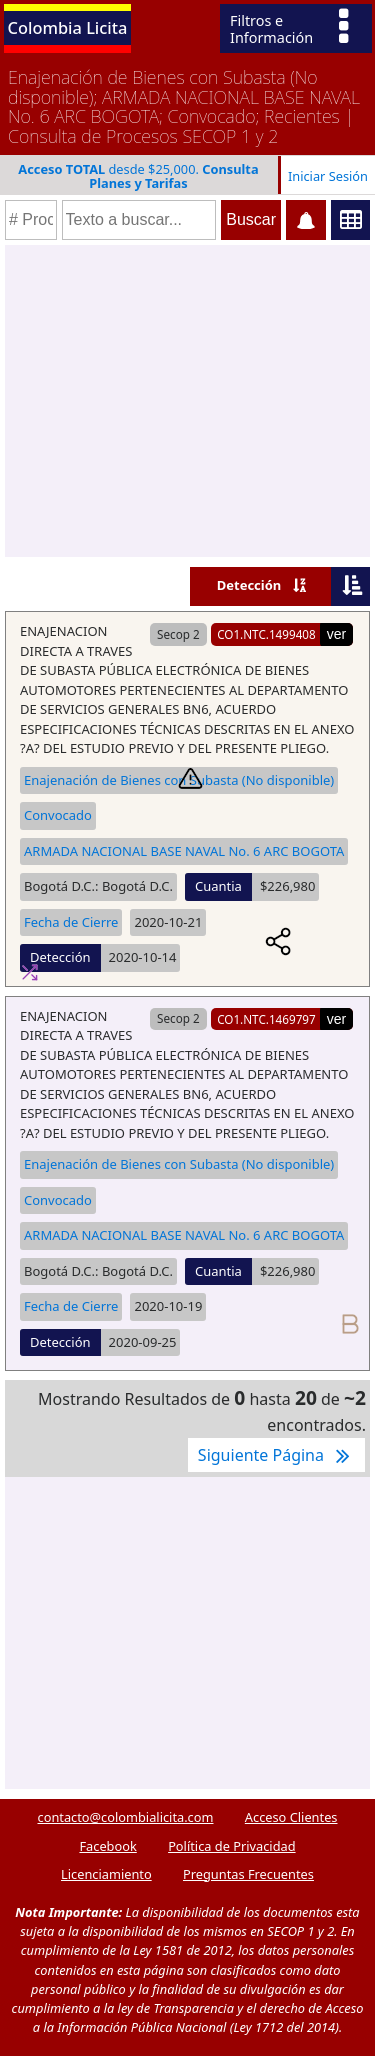  Describe the element at coordinates (350, 1324) in the screenshot. I see `apply bold formatting to selected text` at that location.